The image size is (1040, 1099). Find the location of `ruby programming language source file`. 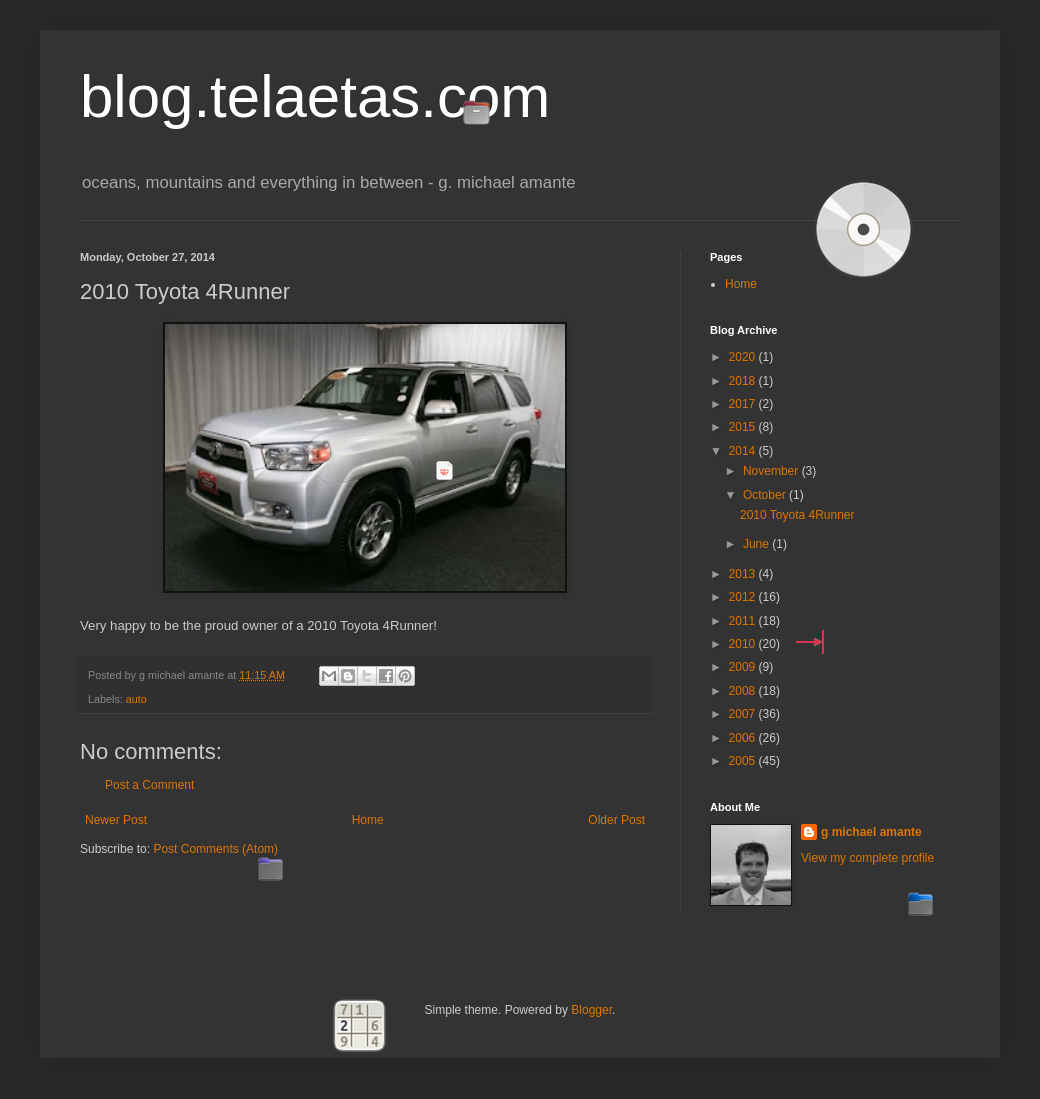

ruby programming language source file is located at coordinates (444, 470).